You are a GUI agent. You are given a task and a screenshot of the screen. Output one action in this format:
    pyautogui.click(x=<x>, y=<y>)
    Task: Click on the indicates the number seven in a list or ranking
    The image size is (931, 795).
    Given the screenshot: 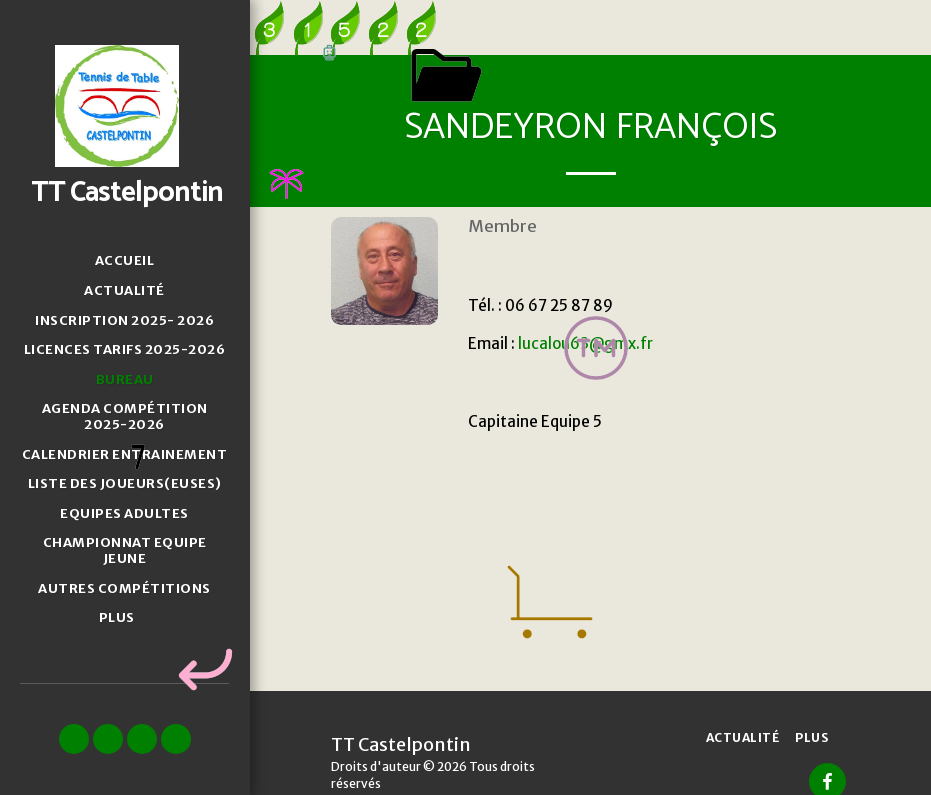 What is the action you would take?
    pyautogui.click(x=138, y=457)
    